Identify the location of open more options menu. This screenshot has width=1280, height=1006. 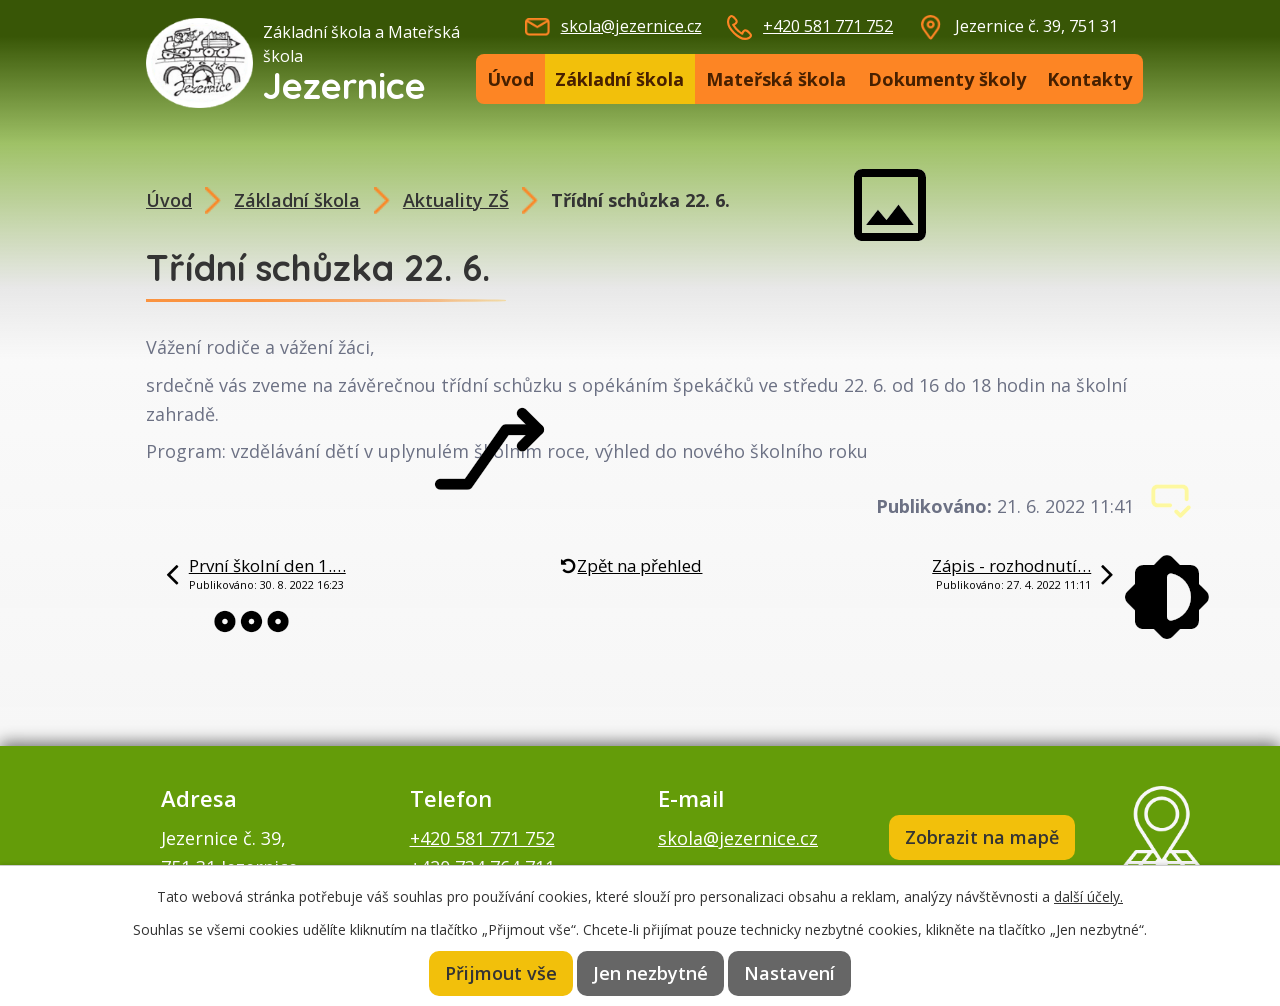
(251, 621).